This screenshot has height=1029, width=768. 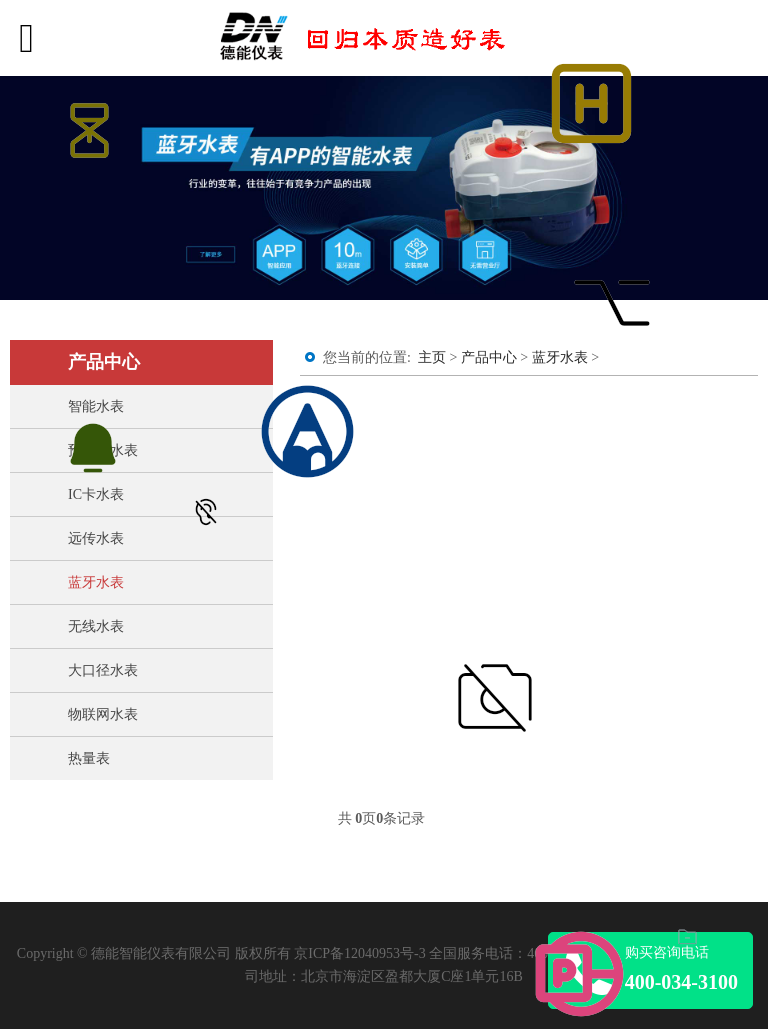 I want to click on indicates a process is in progress, so click(x=89, y=130).